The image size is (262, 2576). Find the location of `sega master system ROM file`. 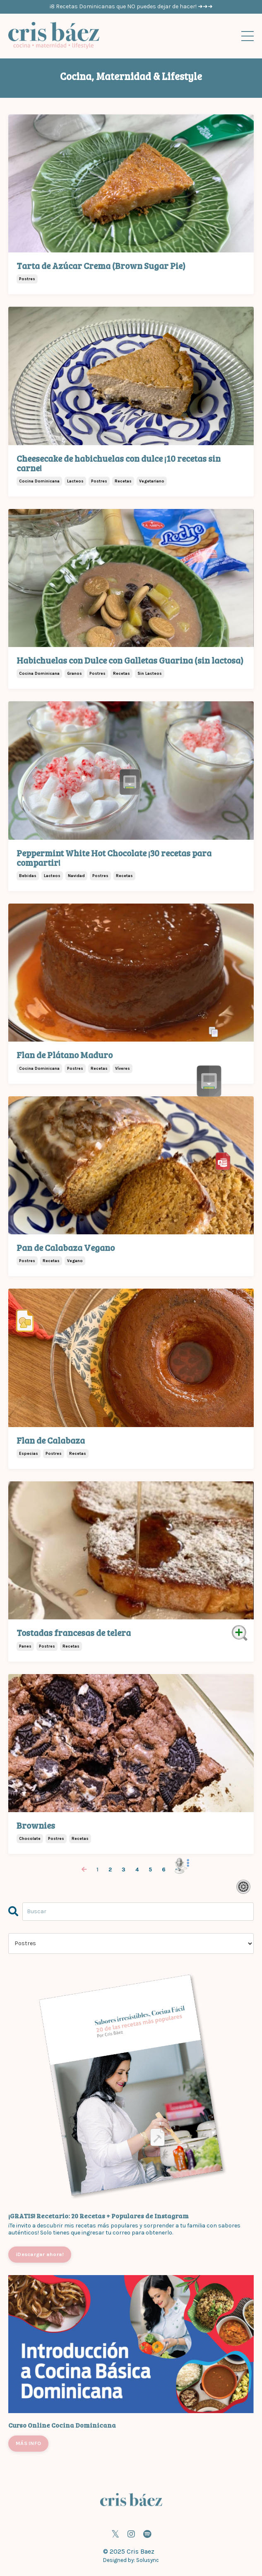

sega master system ROM file is located at coordinates (209, 1081).